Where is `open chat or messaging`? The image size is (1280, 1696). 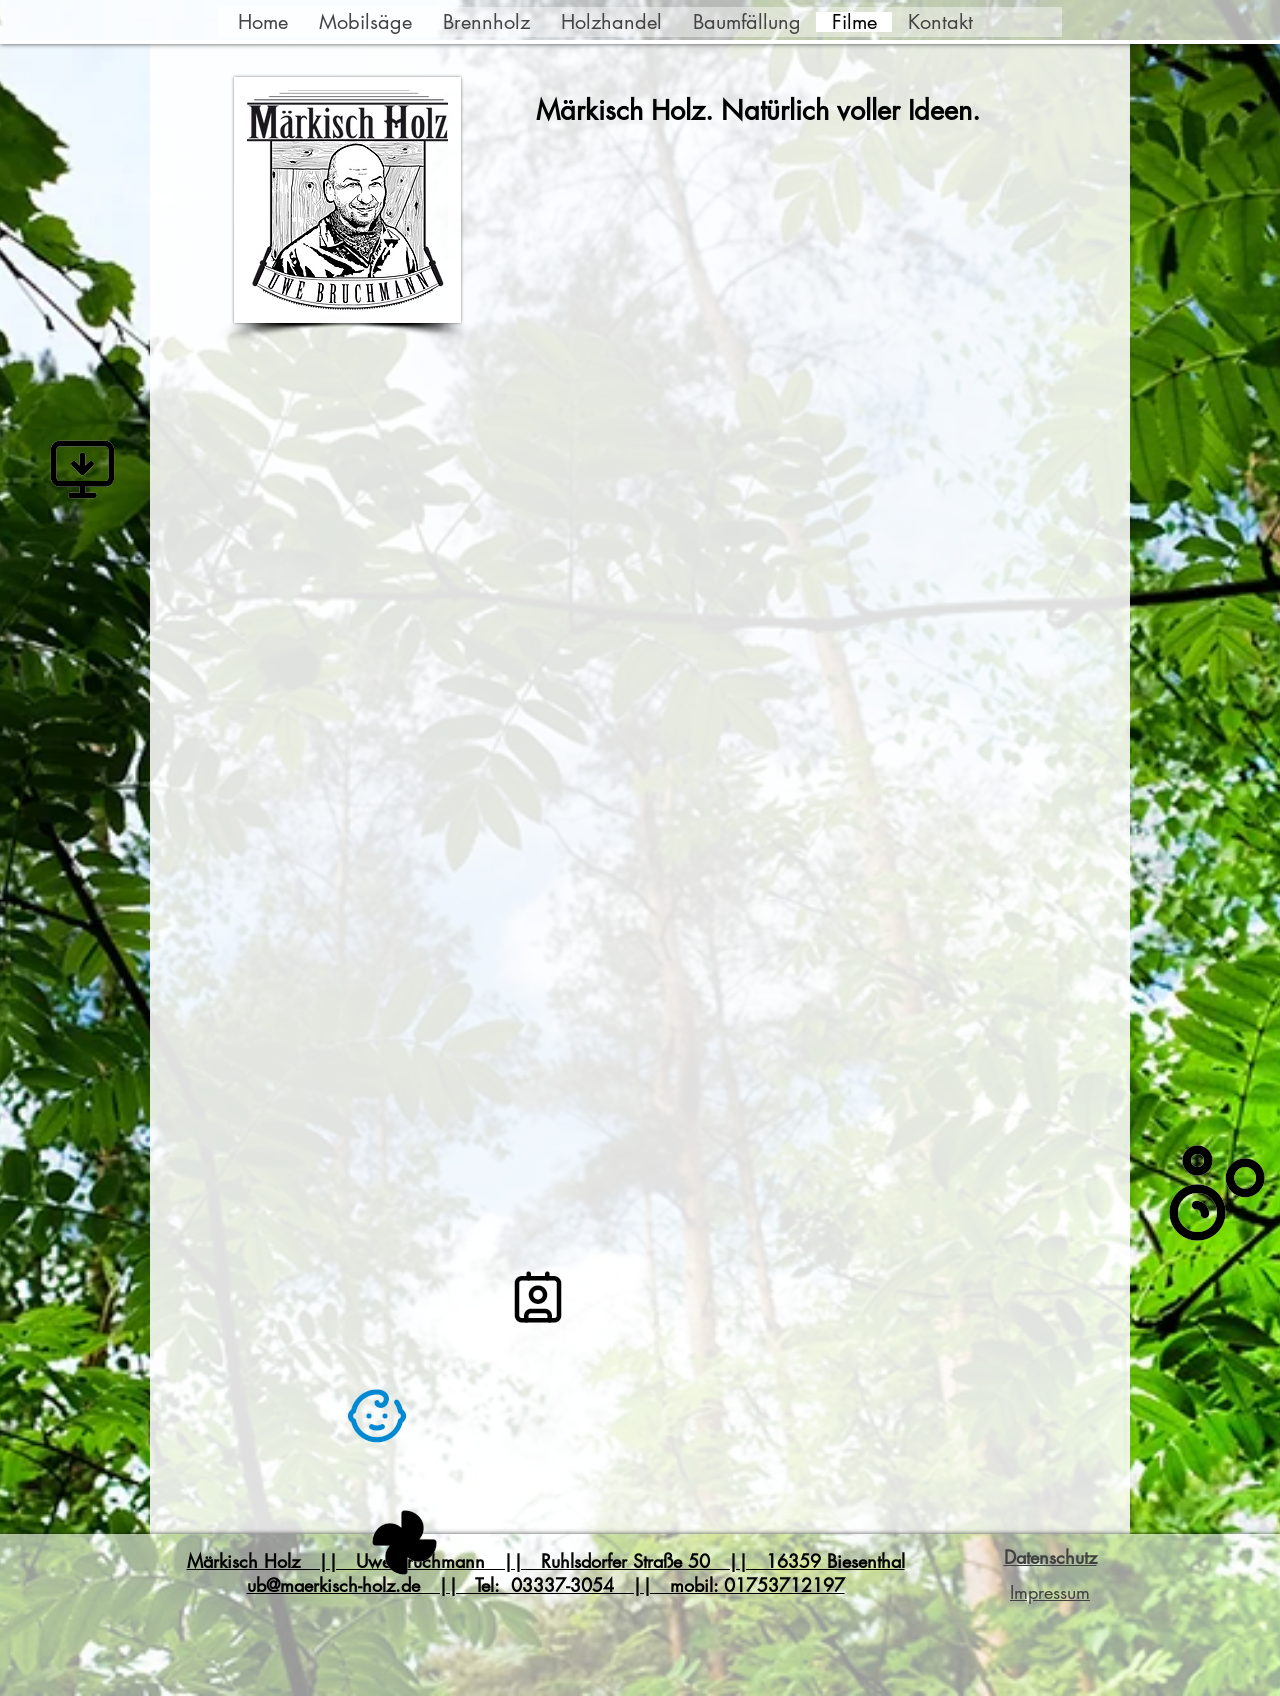 open chat or messaging is located at coordinates (1217, 1193).